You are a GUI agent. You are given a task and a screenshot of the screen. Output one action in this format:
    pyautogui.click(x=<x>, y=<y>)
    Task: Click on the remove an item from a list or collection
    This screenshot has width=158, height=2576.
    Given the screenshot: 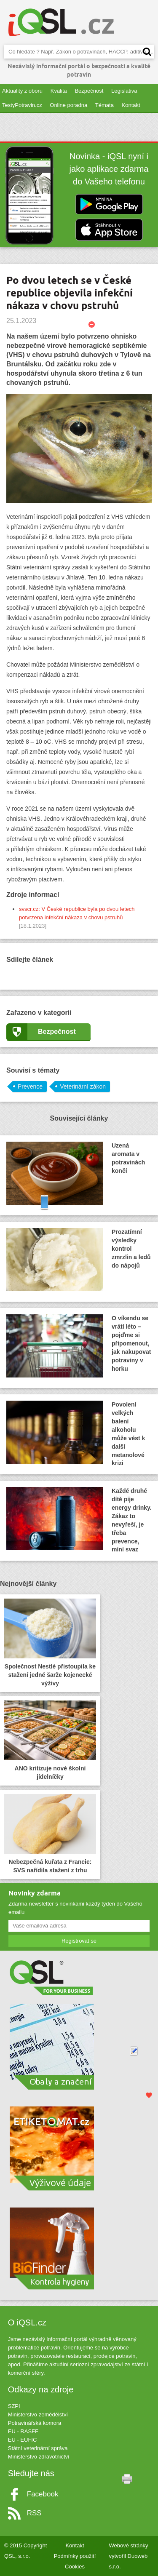 What is the action you would take?
    pyautogui.click(x=91, y=324)
    